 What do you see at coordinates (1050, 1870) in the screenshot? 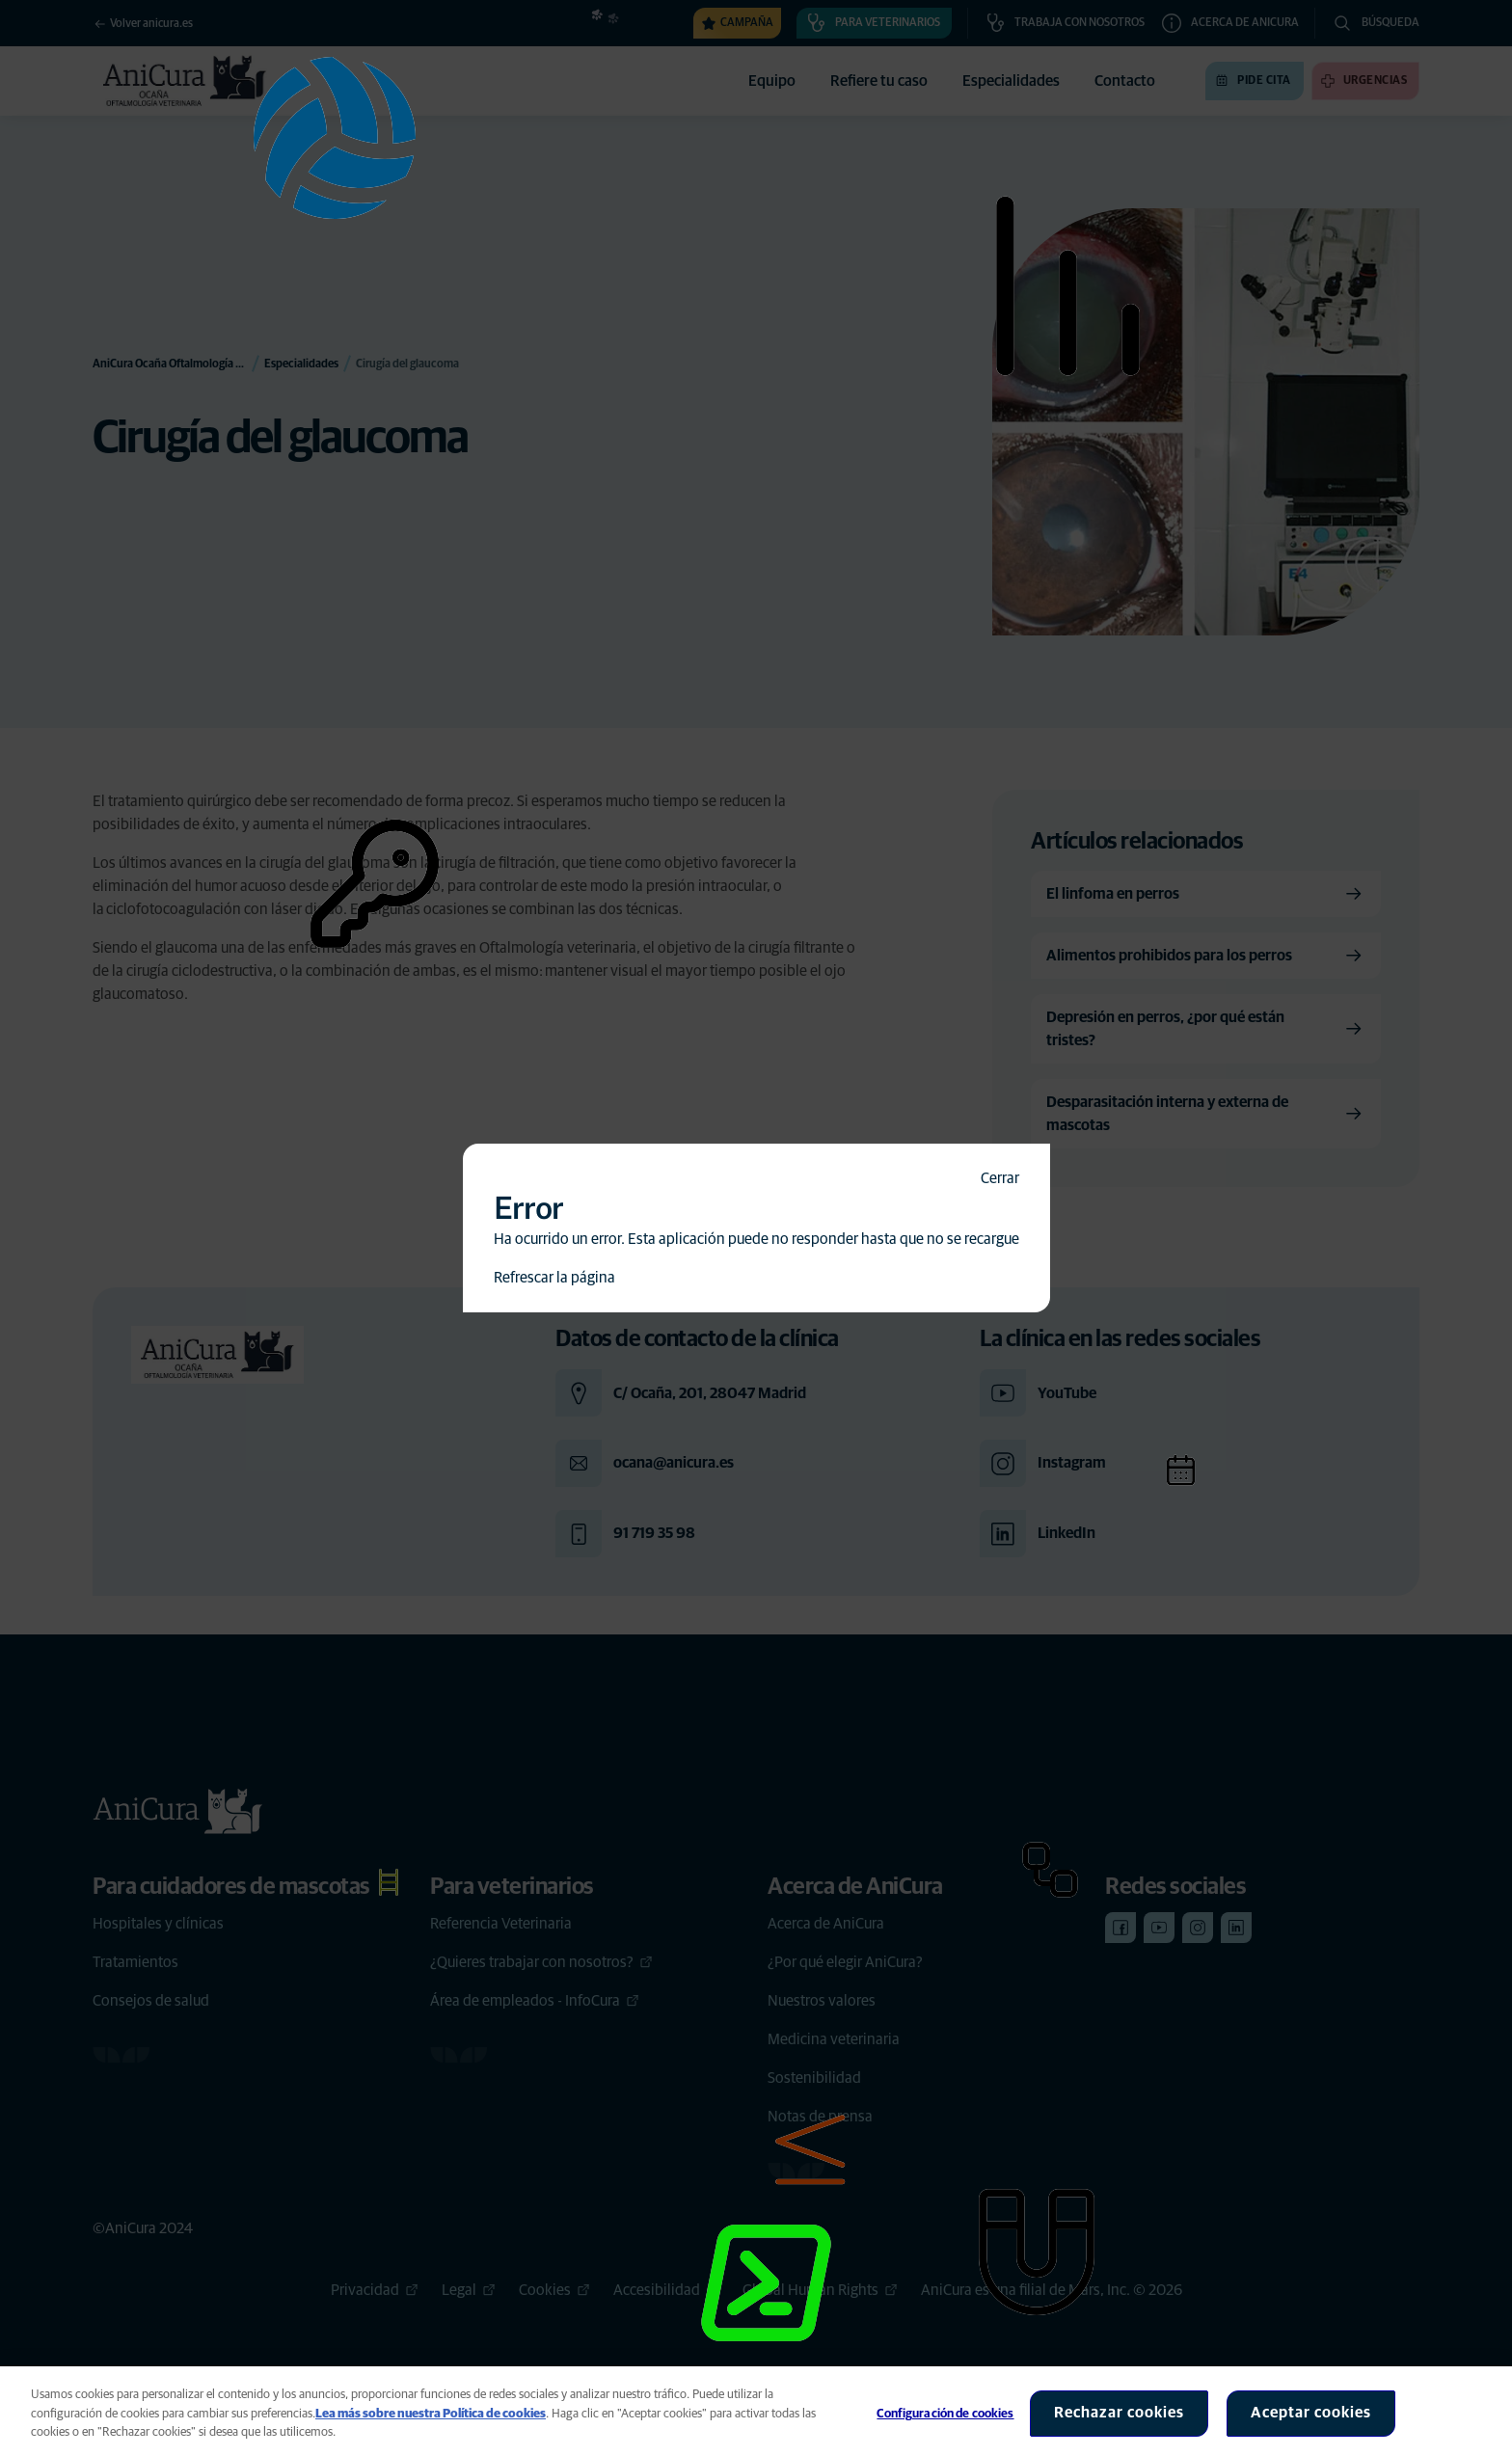
I see `view or manage workflow automation` at bounding box center [1050, 1870].